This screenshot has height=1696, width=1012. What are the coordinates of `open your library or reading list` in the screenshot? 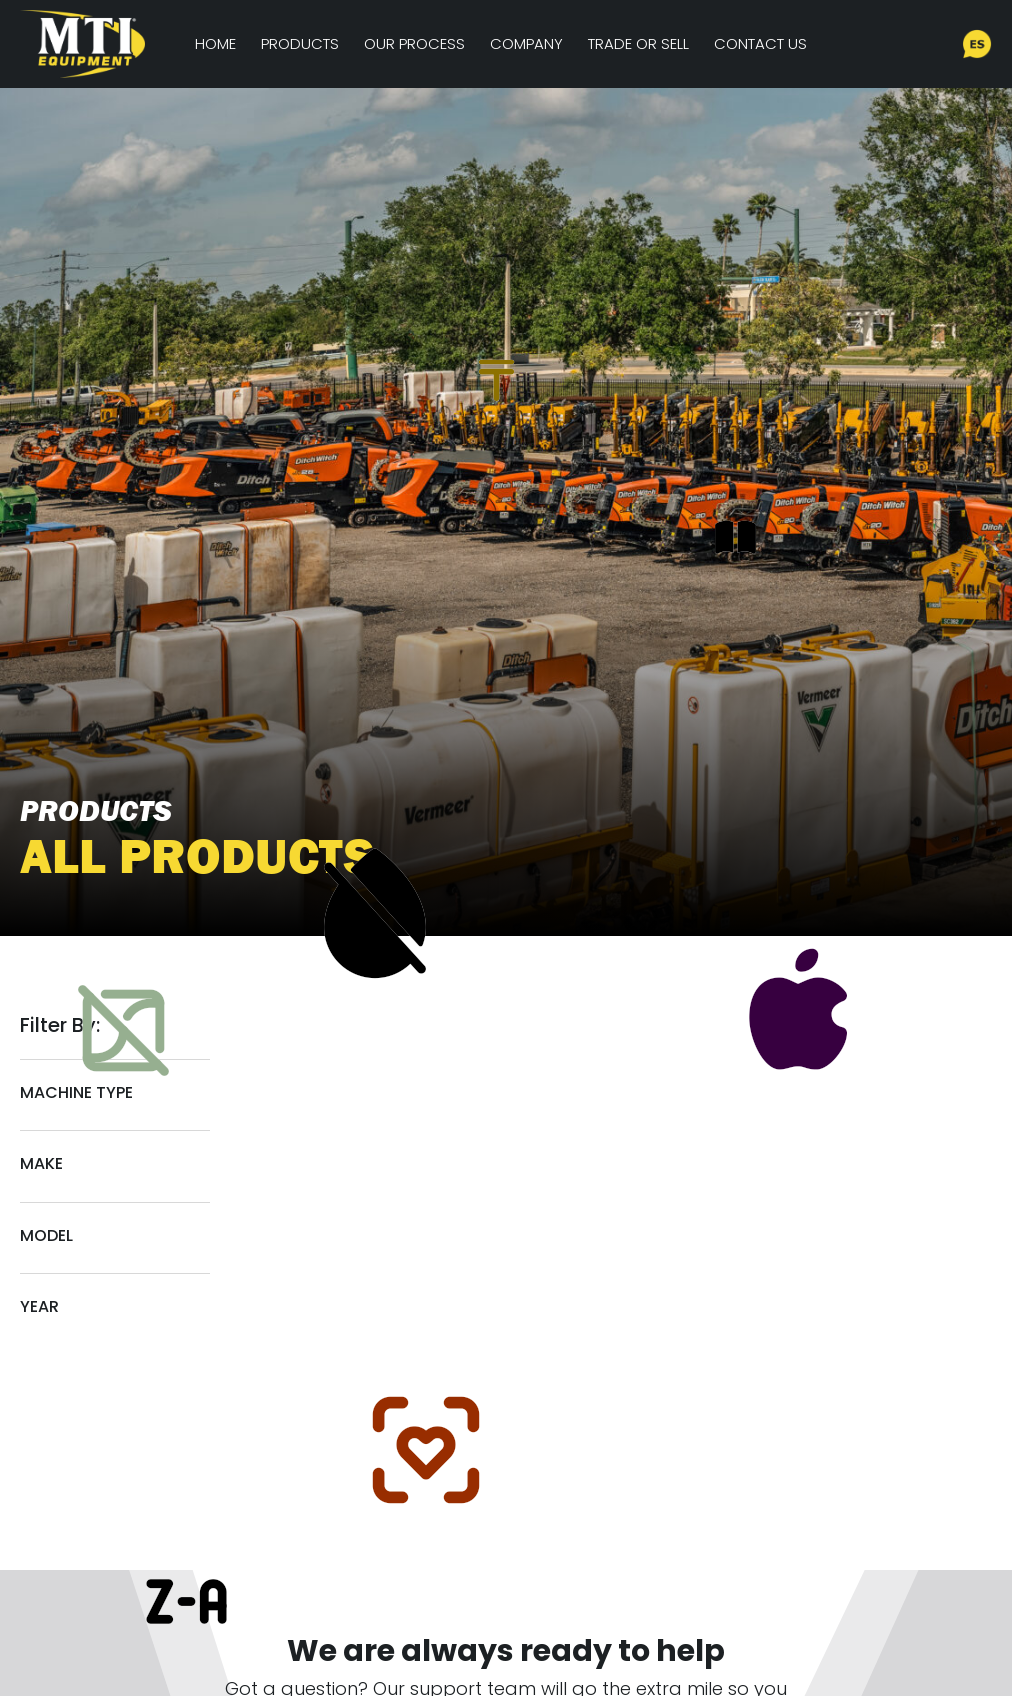 It's located at (735, 537).